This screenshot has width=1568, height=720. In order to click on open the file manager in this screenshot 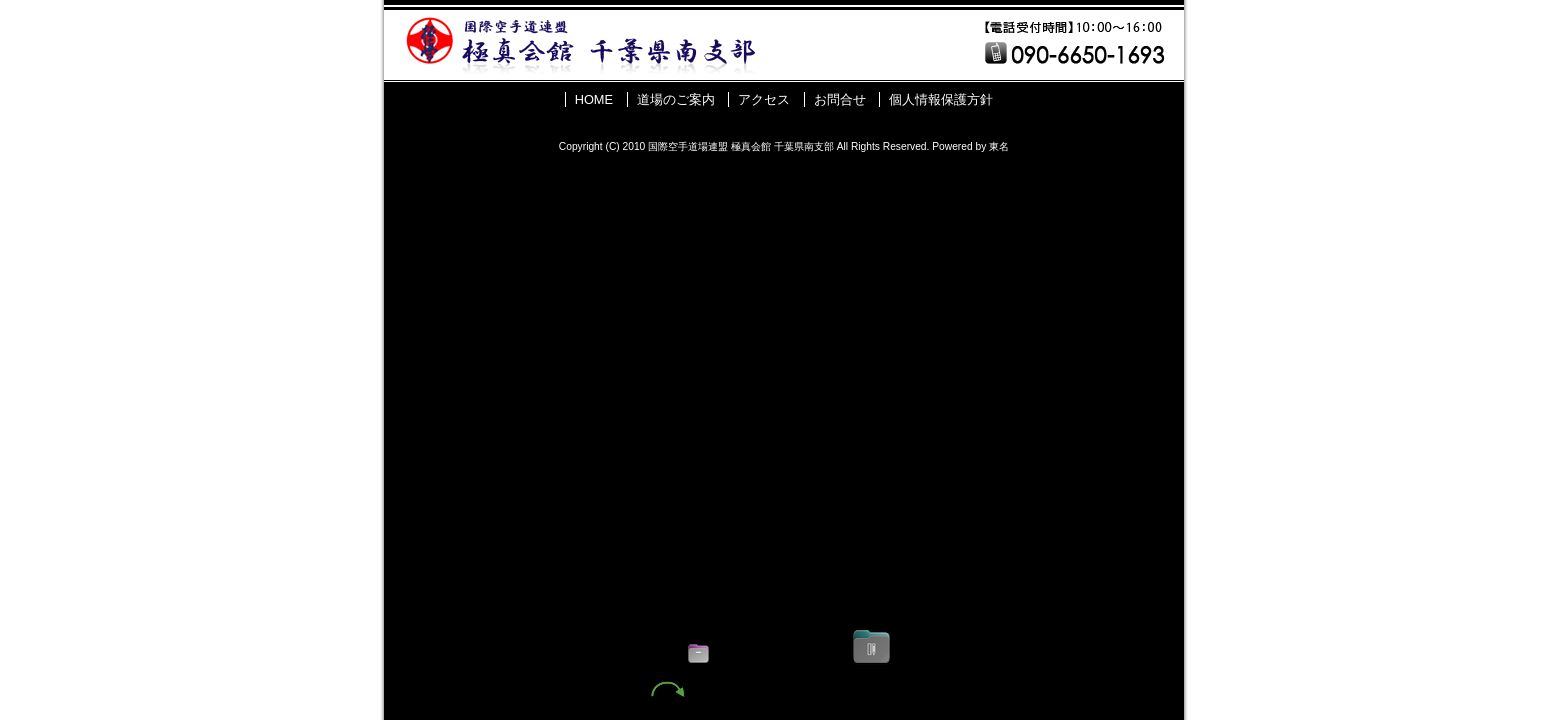, I will do `click(698, 653)`.